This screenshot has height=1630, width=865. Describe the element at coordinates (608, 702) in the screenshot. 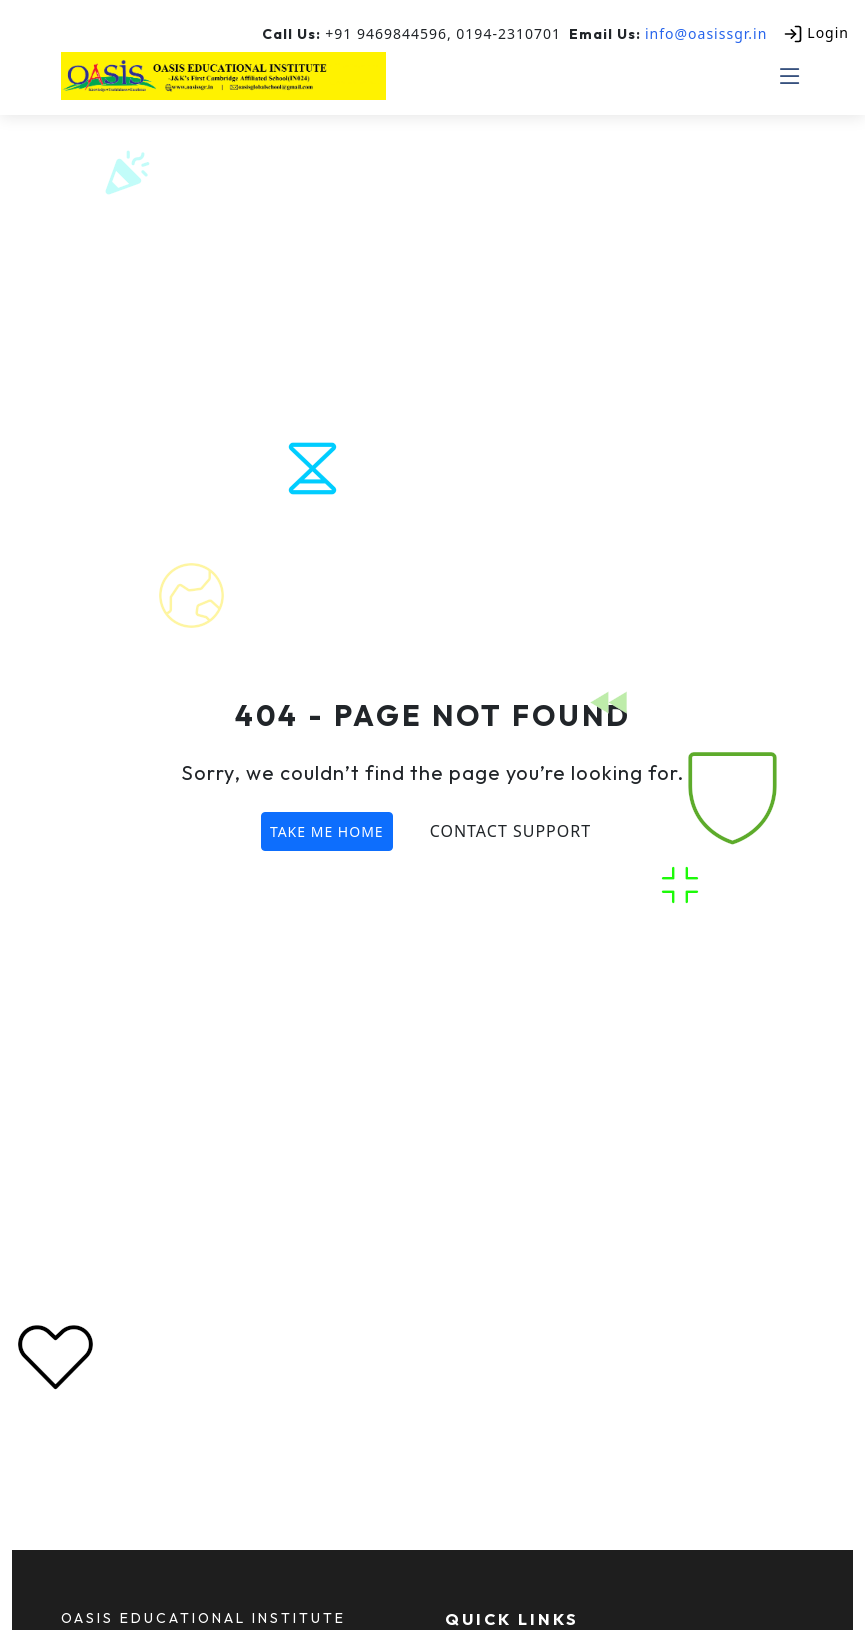

I see `skip to previous track` at that location.